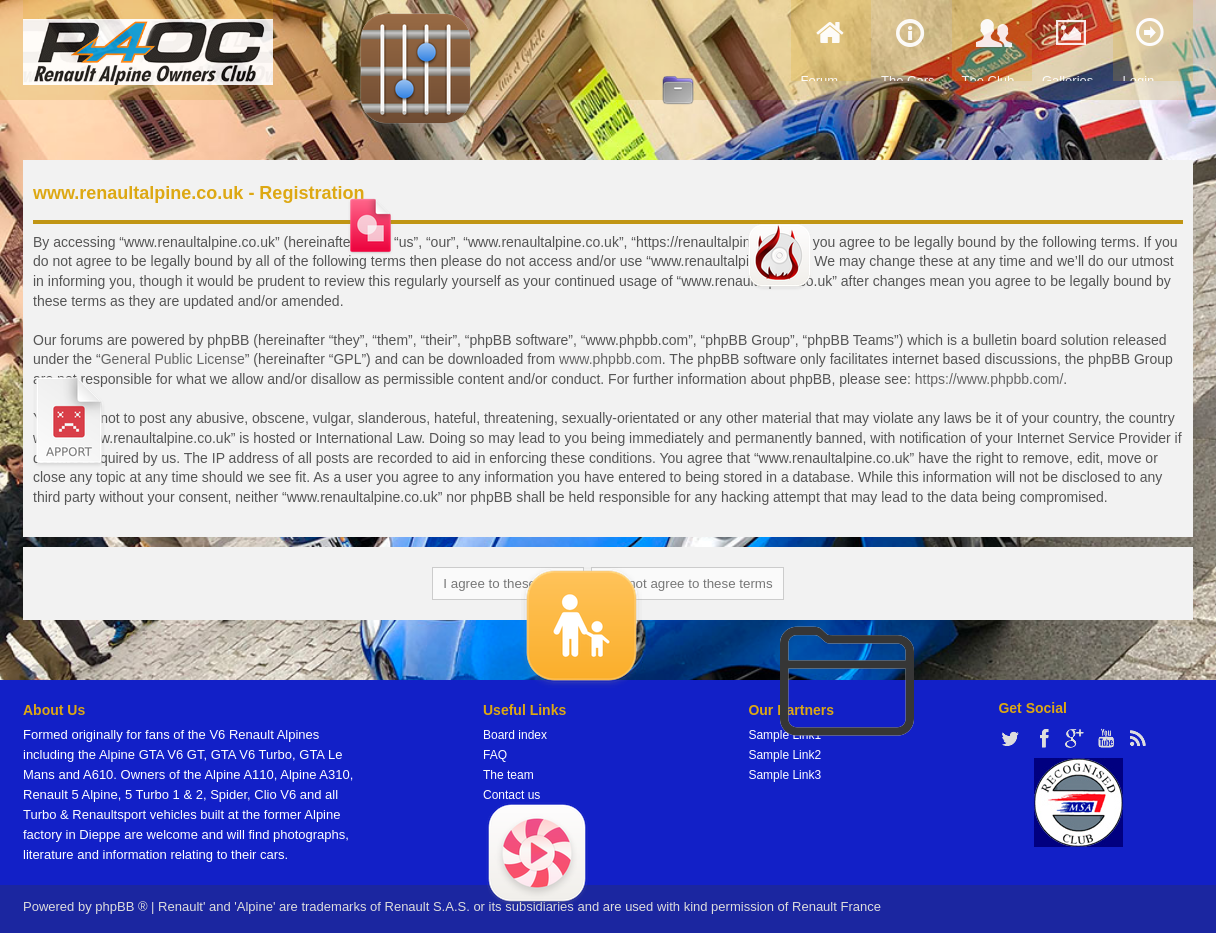 The height and width of the screenshot is (933, 1216). I want to click on open the file manager application, so click(678, 90).